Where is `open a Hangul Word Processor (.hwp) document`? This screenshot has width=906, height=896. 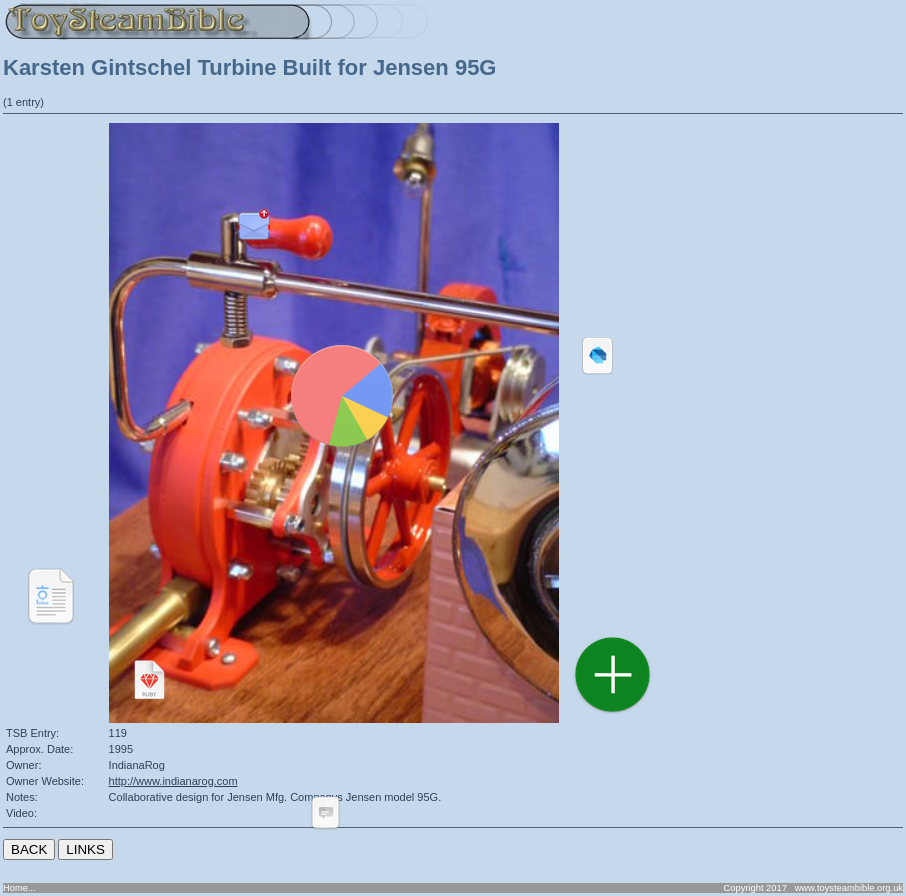
open a Hangul Word Processor (.hwp) document is located at coordinates (51, 596).